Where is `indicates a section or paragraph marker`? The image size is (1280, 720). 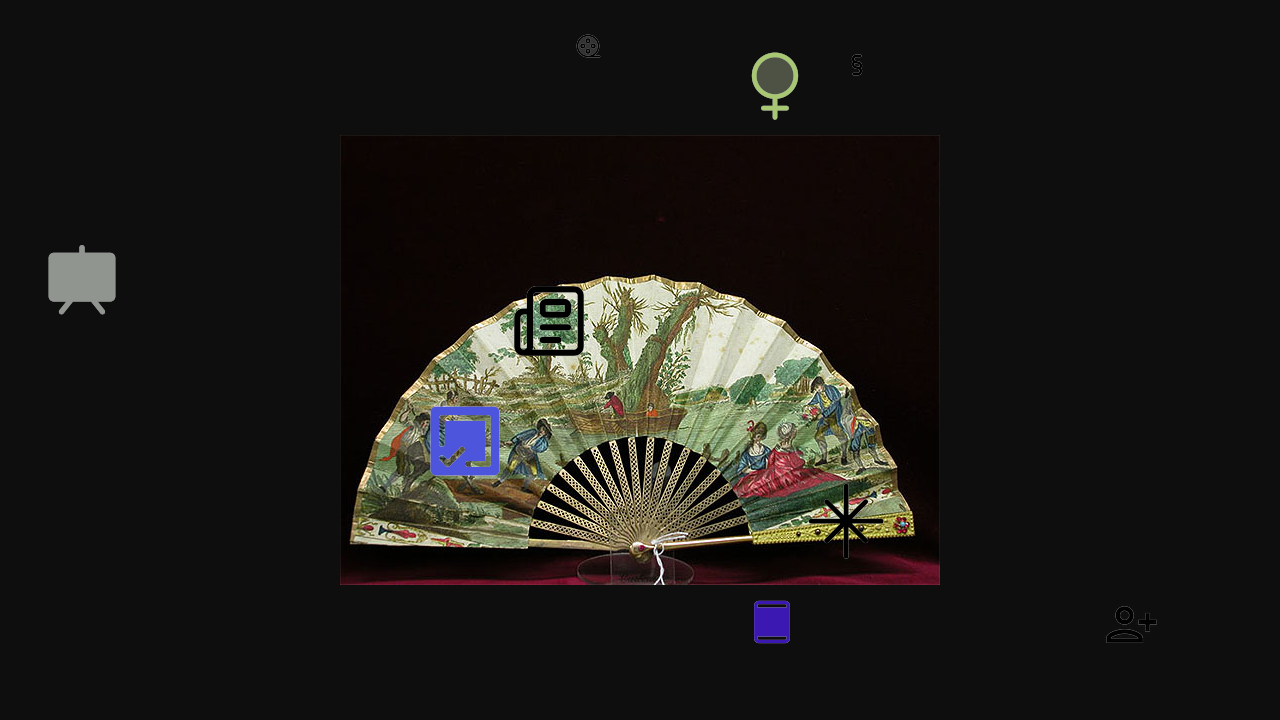
indicates a section or paragraph marker is located at coordinates (857, 65).